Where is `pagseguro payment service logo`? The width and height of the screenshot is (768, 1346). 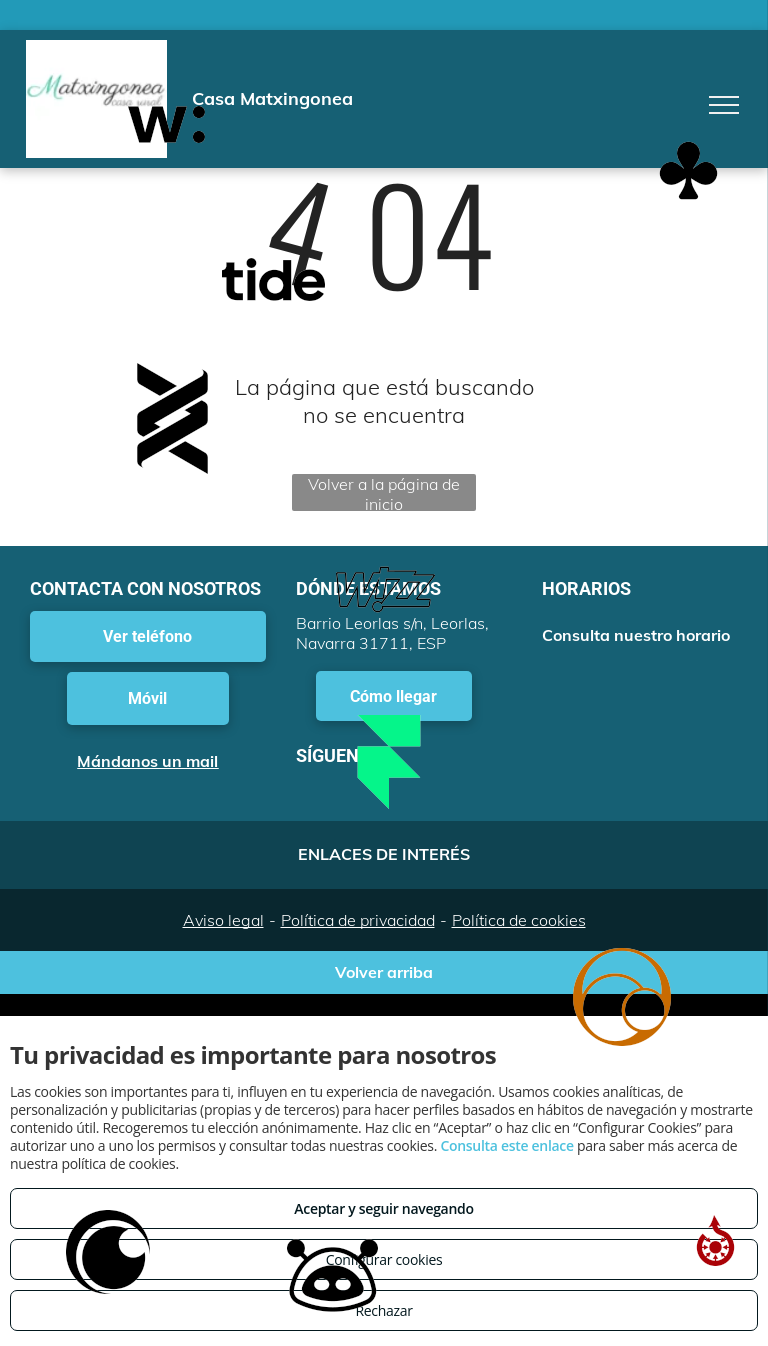
pagseguro payment service logo is located at coordinates (622, 997).